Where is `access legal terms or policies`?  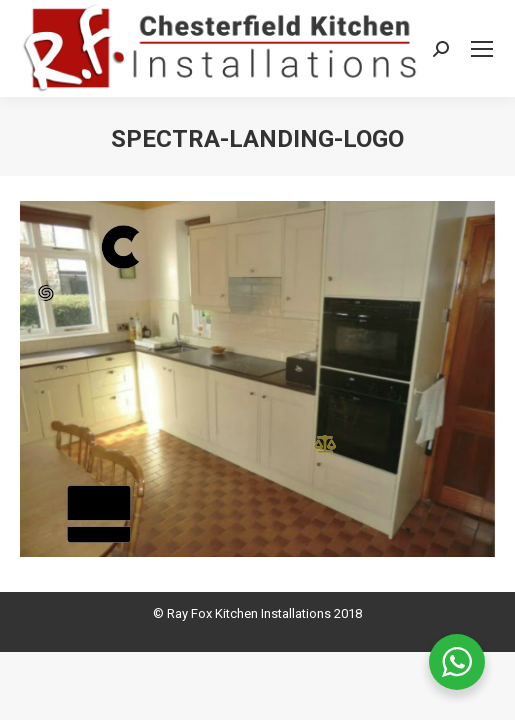
access legal terms or policies is located at coordinates (325, 444).